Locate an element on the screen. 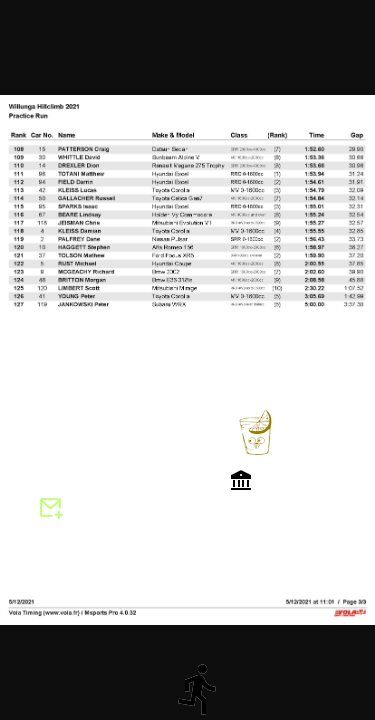 The image size is (375, 720). access banking or financial services is located at coordinates (241, 480).